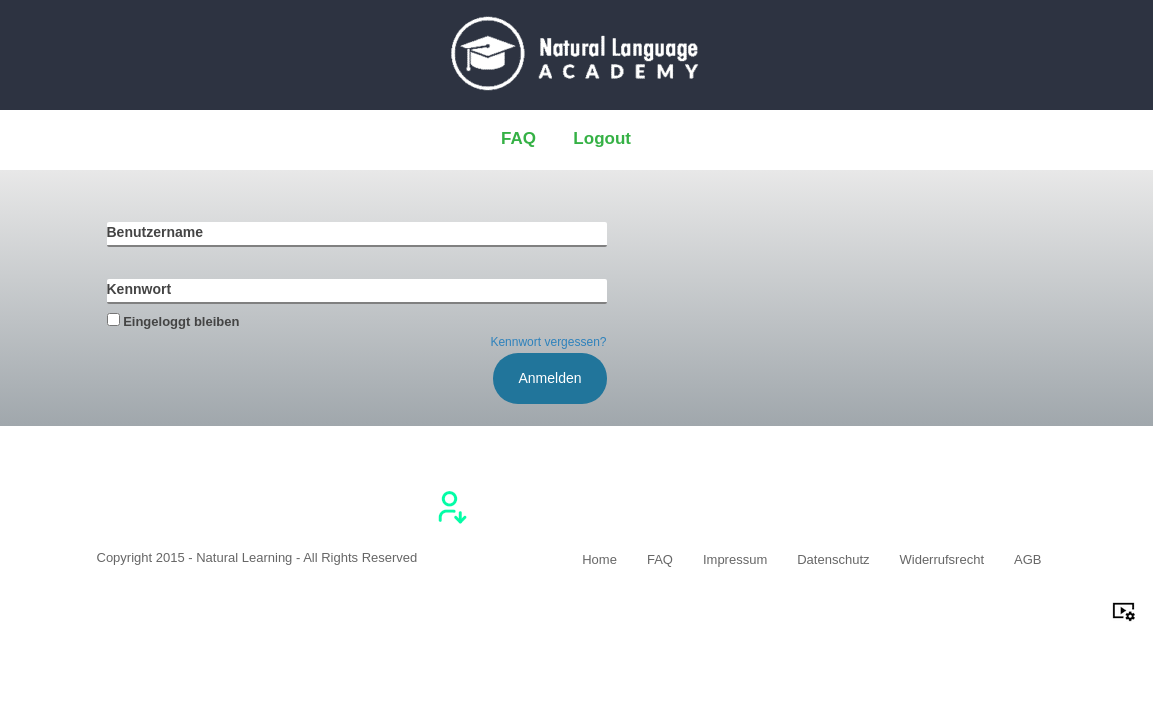  Describe the element at coordinates (449, 506) in the screenshot. I see `demote a user's role or permissions` at that location.